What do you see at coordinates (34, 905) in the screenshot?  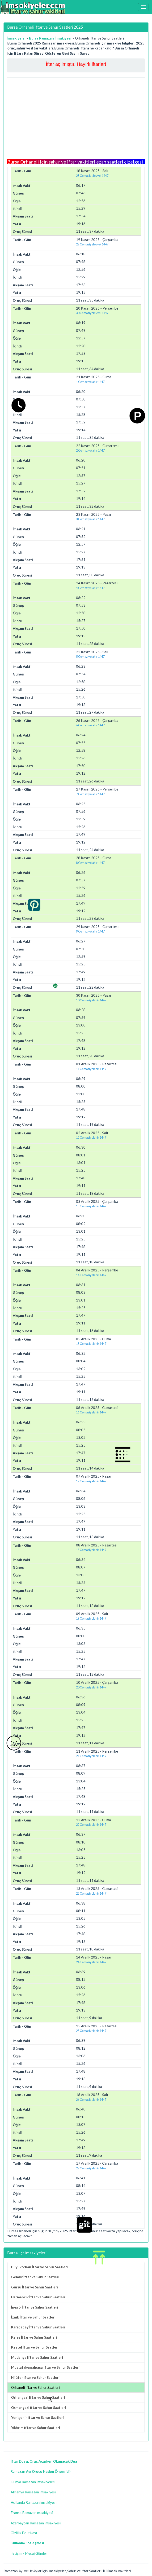 I see `open Pinterest app` at bounding box center [34, 905].